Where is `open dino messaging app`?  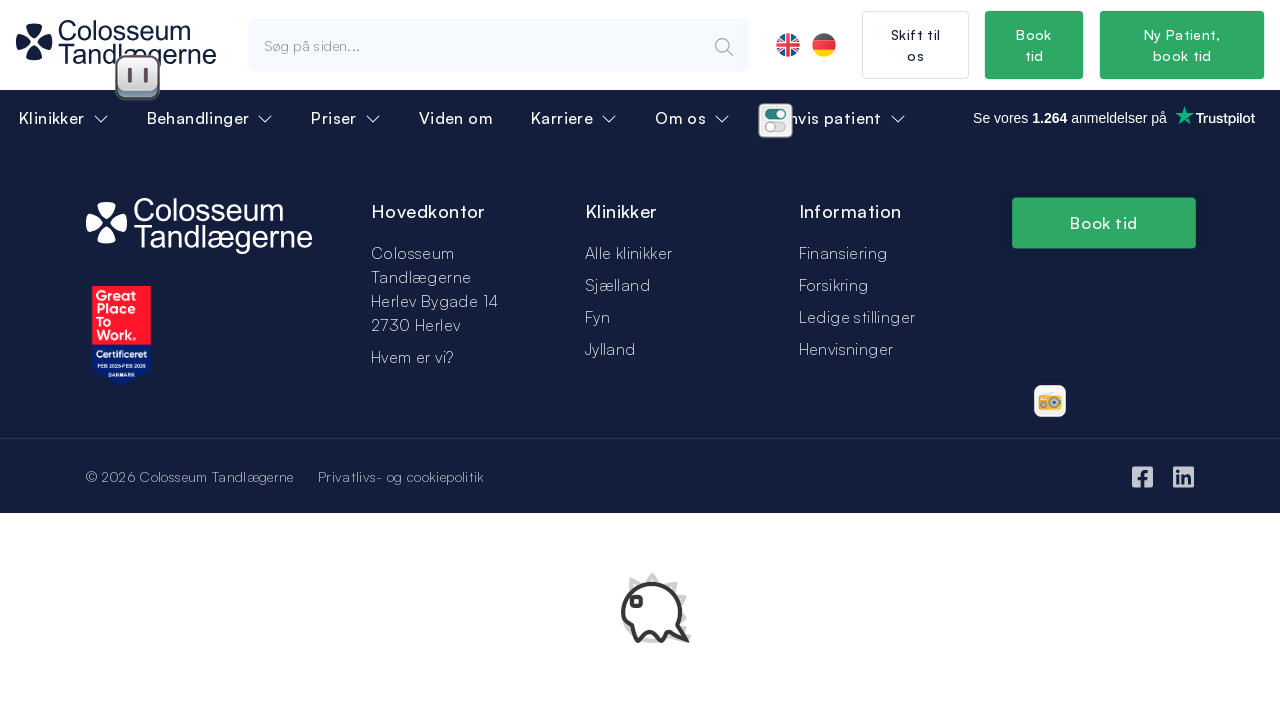
open dino messaging app is located at coordinates (656, 608).